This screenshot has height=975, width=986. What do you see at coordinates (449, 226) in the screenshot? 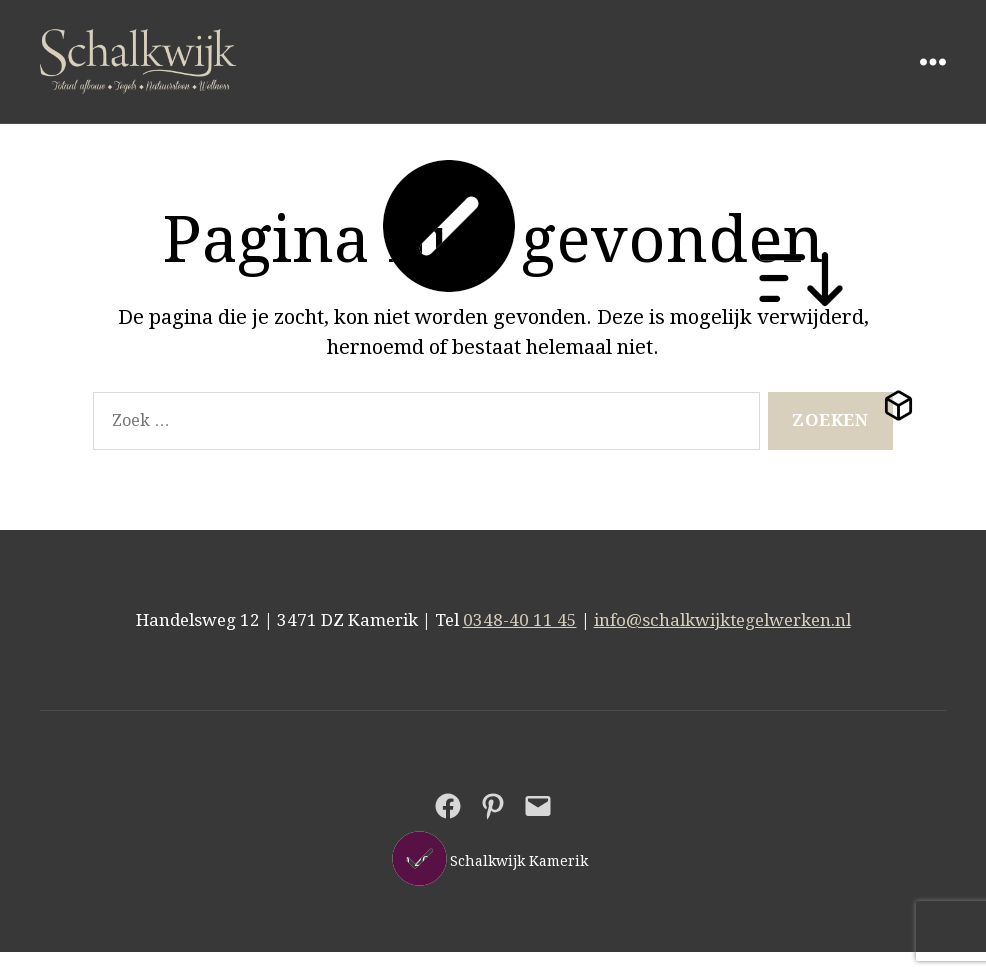
I see `skip or bypass a step in a workflow` at bounding box center [449, 226].